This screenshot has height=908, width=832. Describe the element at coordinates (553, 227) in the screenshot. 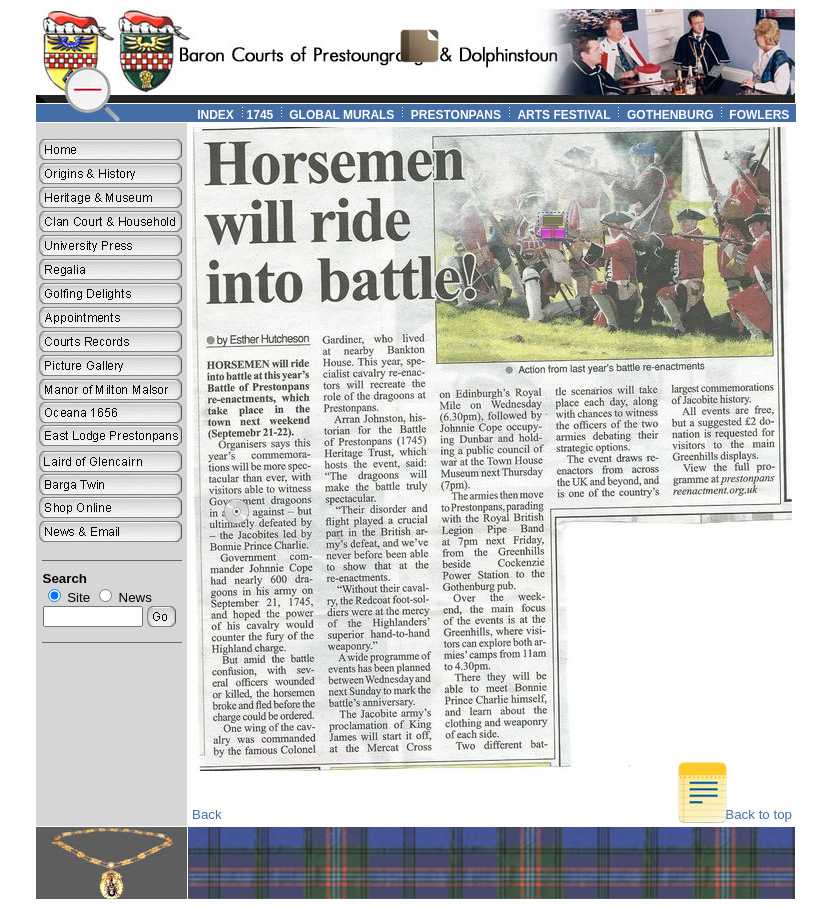

I see `select all items in the current view` at that location.